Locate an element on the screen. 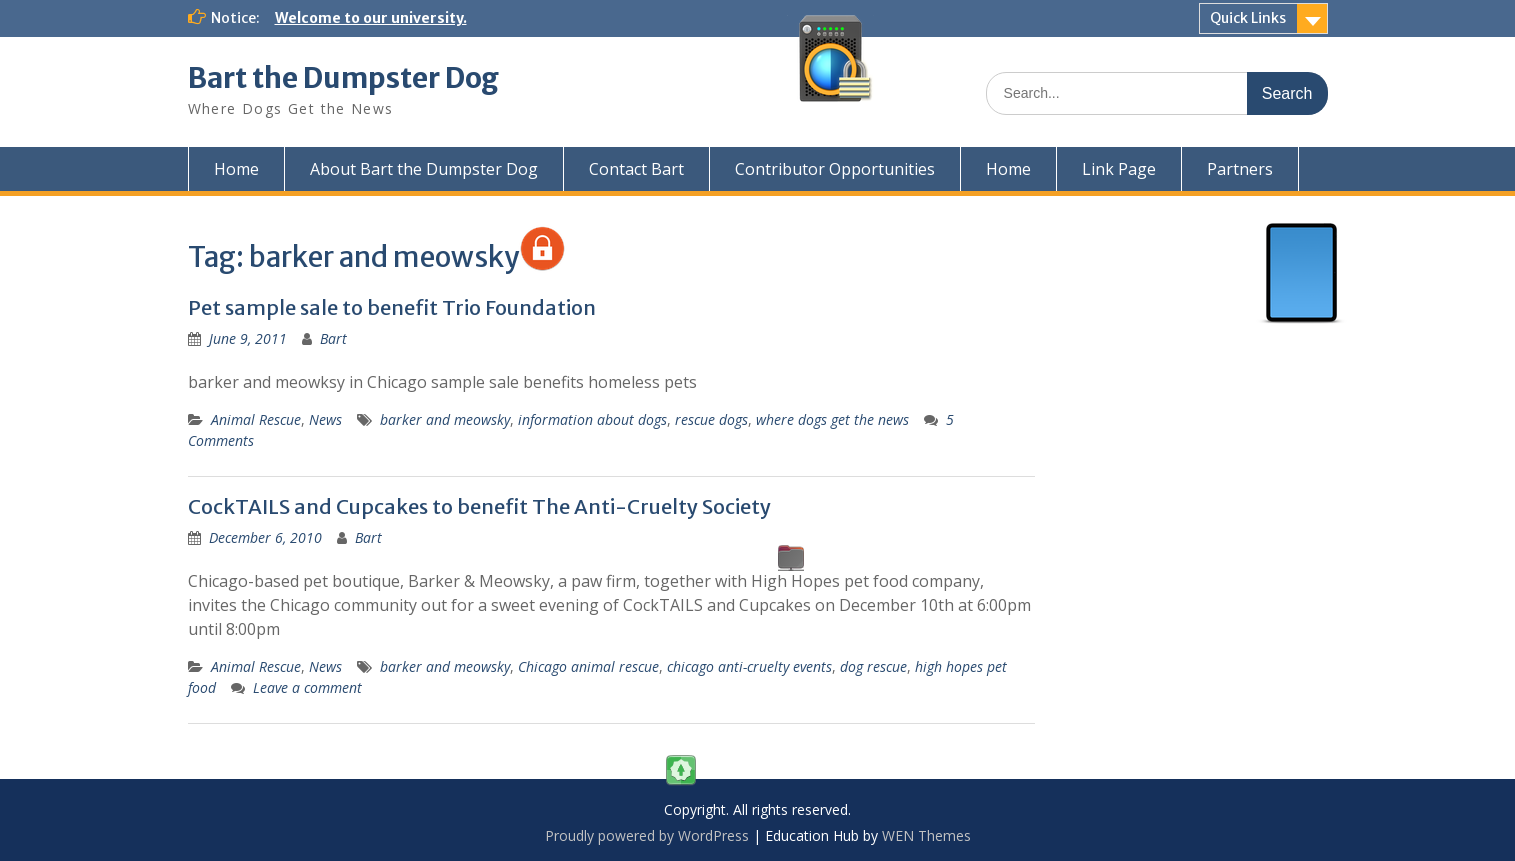 The image size is (1515, 861). access a remote or network folder is located at coordinates (791, 558).